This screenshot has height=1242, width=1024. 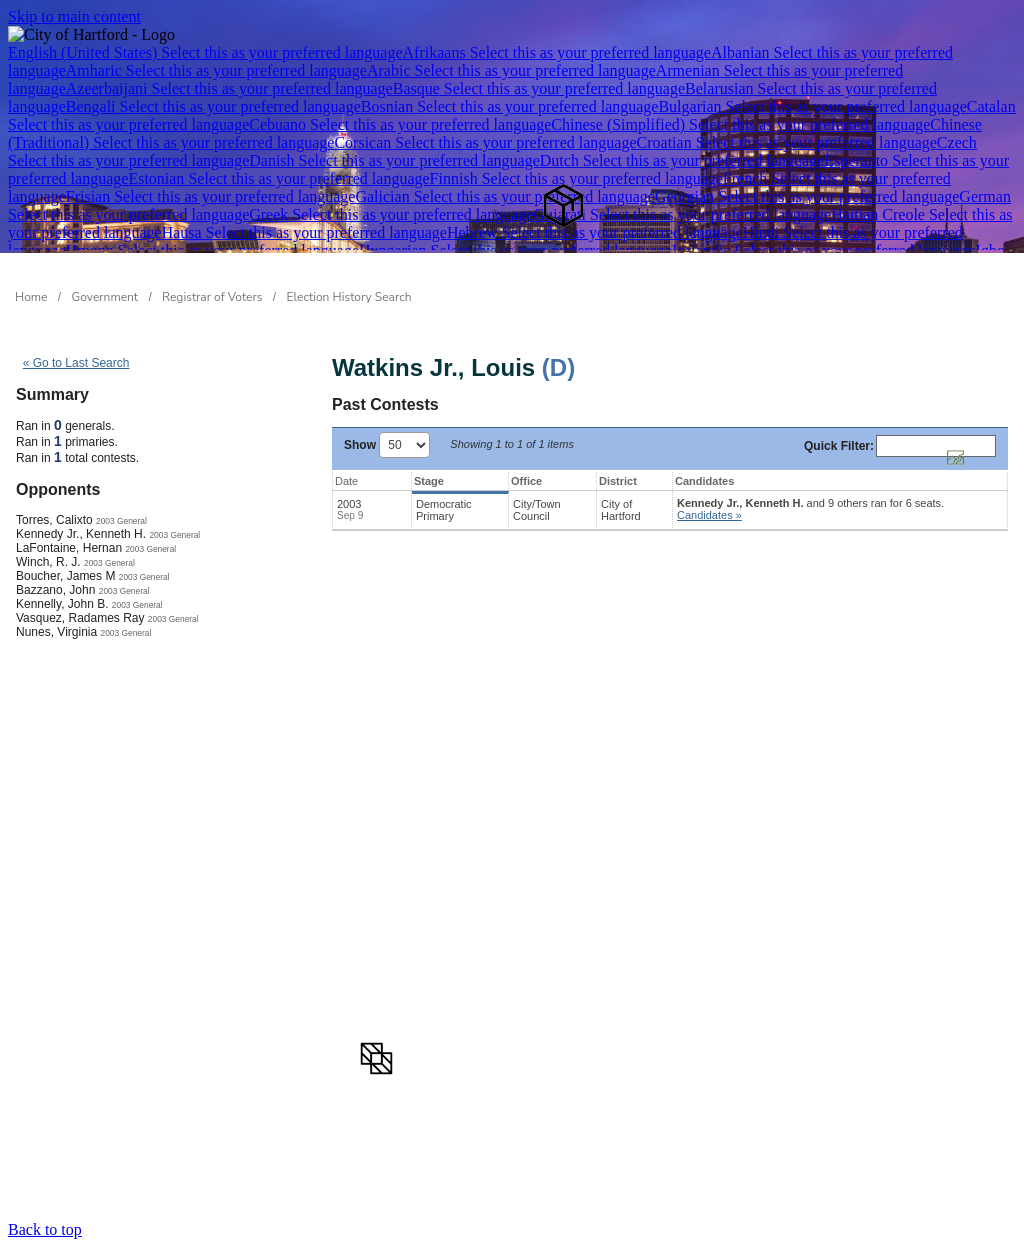 What do you see at coordinates (955, 457) in the screenshot?
I see `indicates a broken or corrupted image file` at bounding box center [955, 457].